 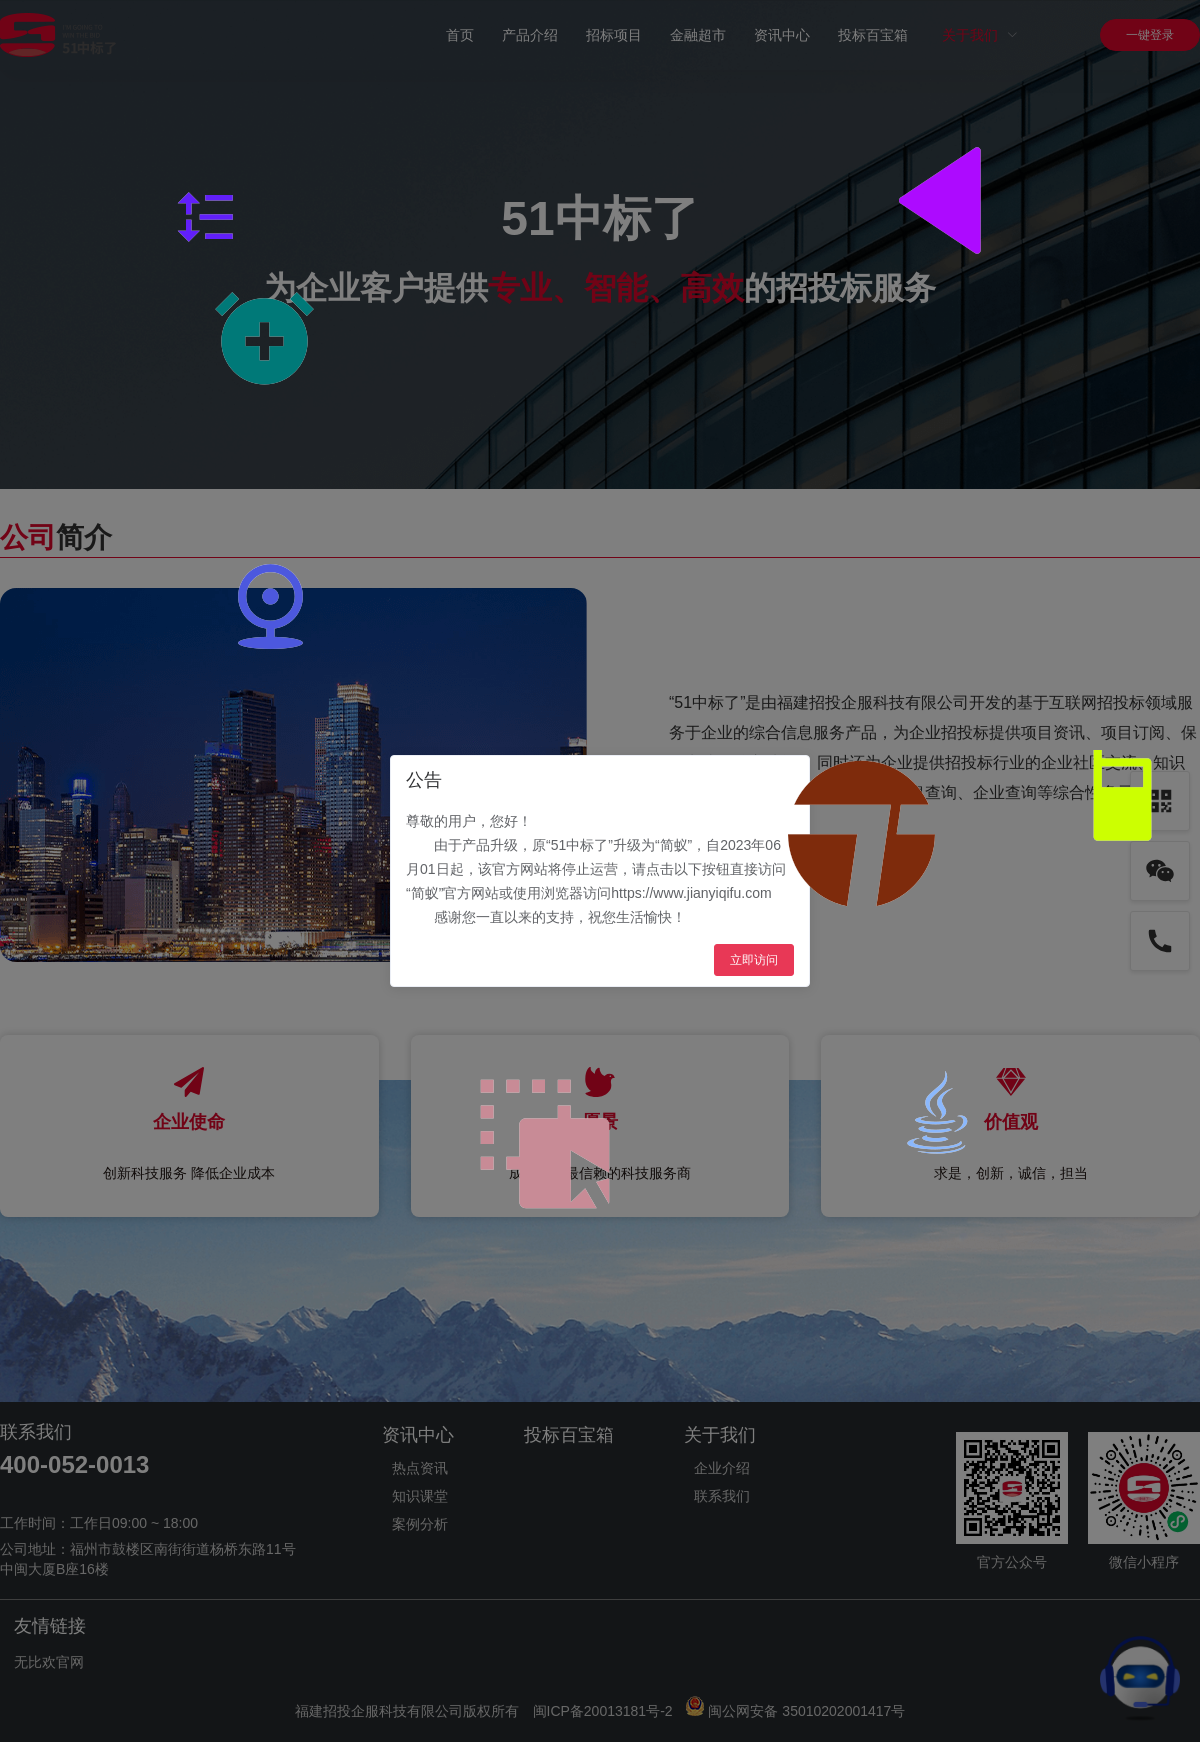 What do you see at coordinates (264, 336) in the screenshot?
I see `add a new alarm` at bounding box center [264, 336].